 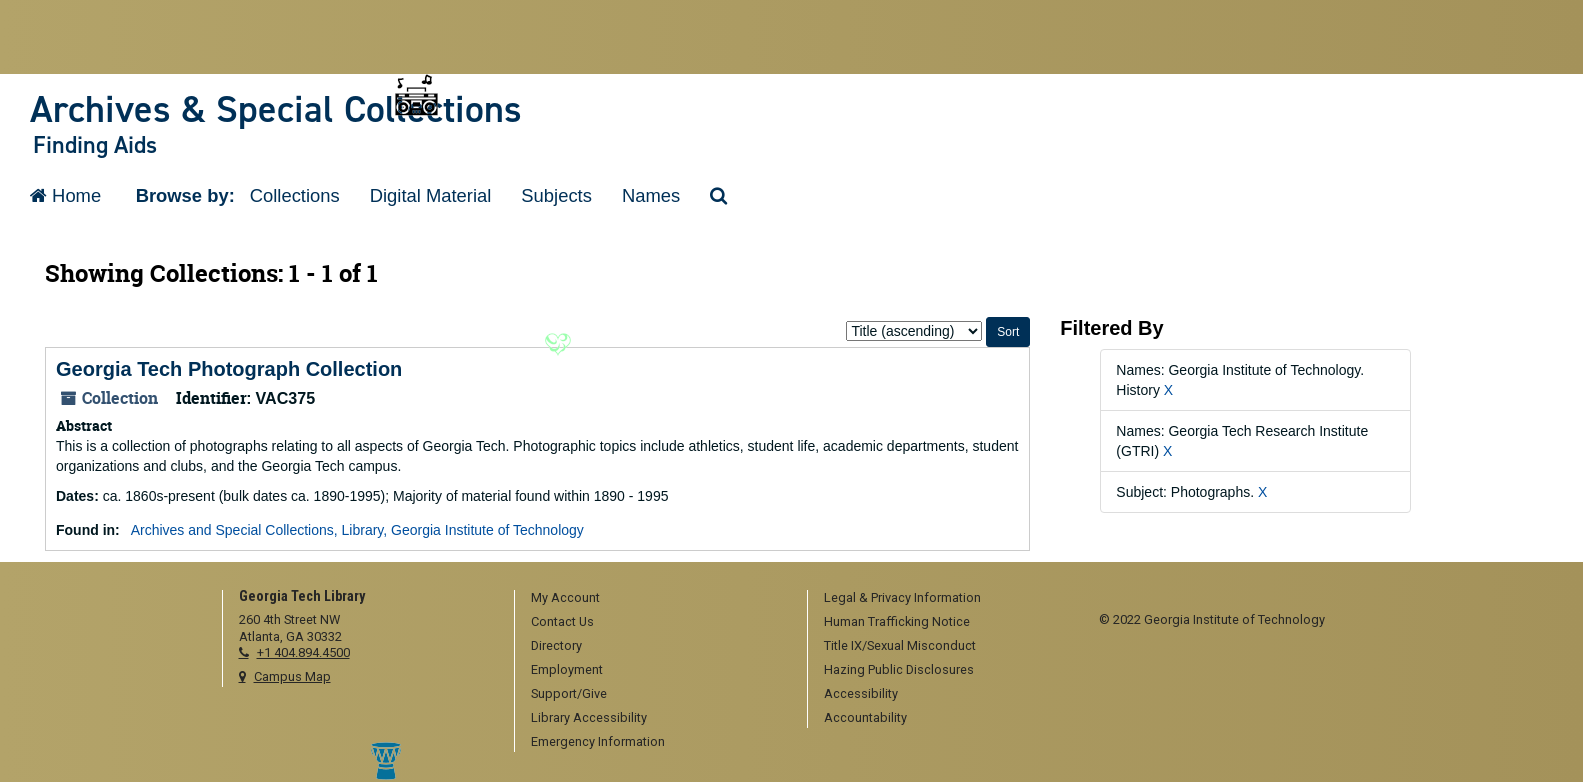 What do you see at coordinates (558, 344) in the screenshot?
I see `indicates an eldritch or lovecraftian game element` at bounding box center [558, 344].